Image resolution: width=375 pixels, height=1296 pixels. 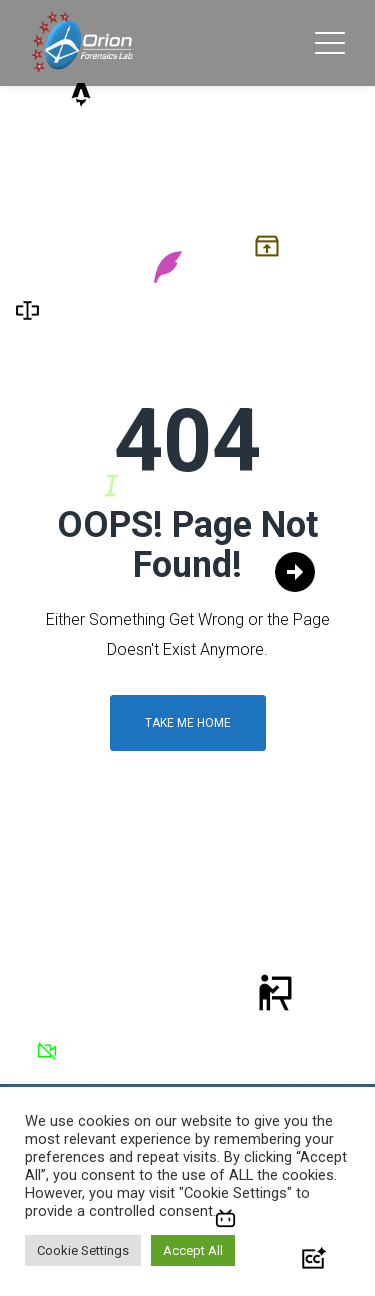 What do you see at coordinates (47, 1051) in the screenshot?
I see `turn off camera during a video call` at bounding box center [47, 1051].